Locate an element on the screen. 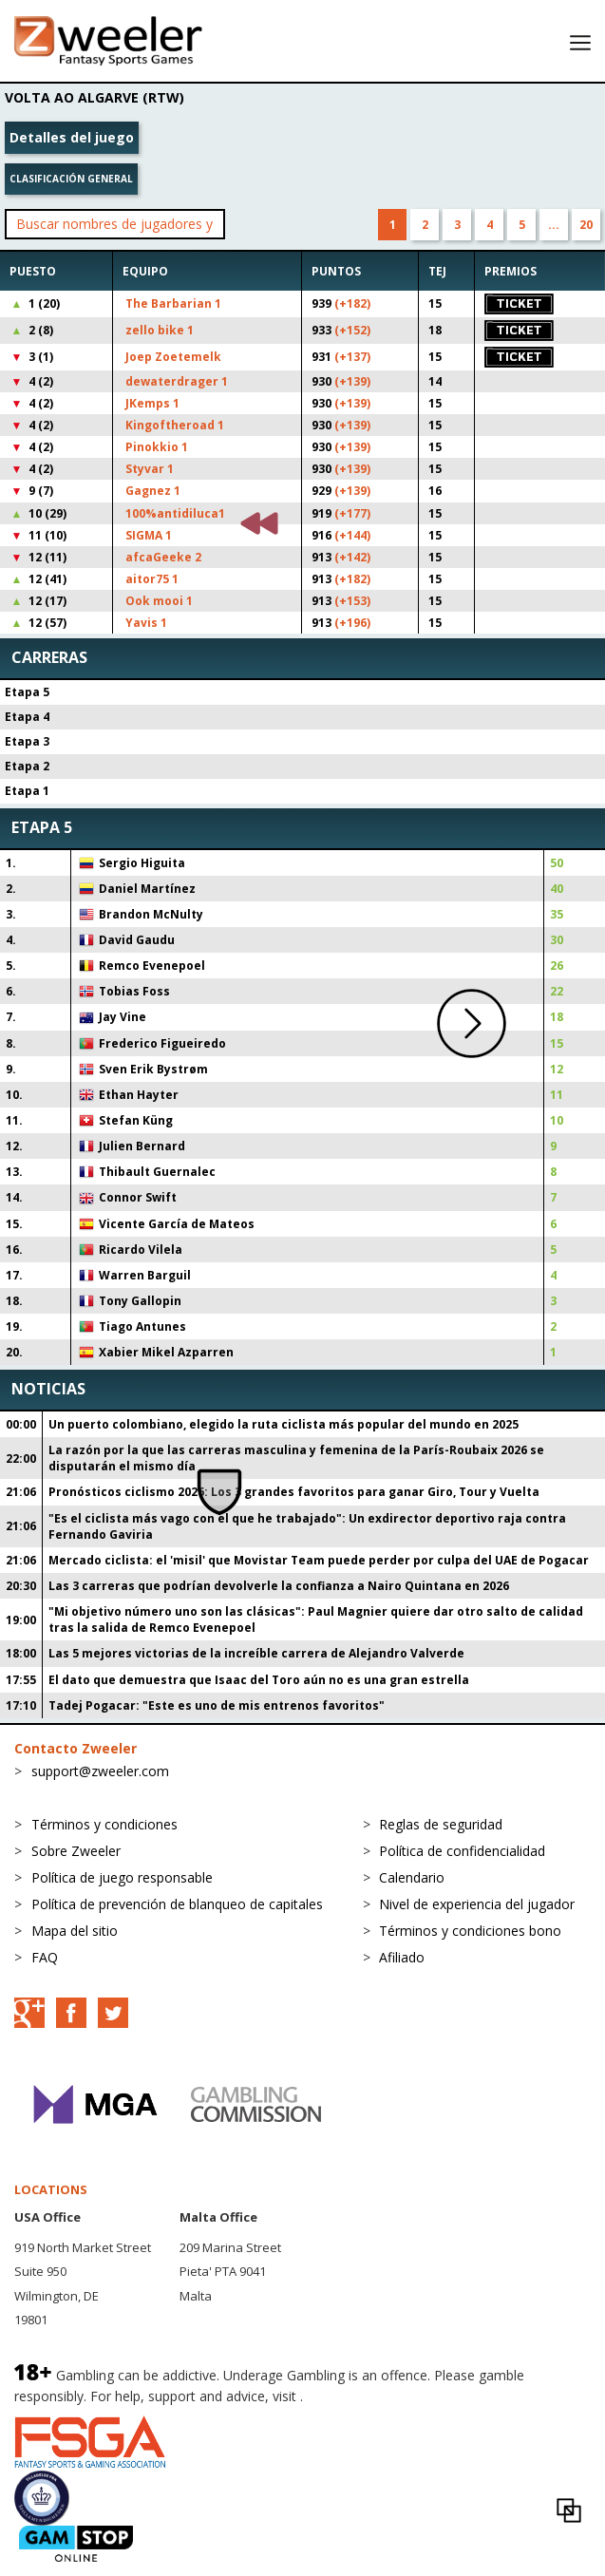 The width and height of the screenshot is (605, 2576). go to next item or page is located at coordinates (471, 1023).